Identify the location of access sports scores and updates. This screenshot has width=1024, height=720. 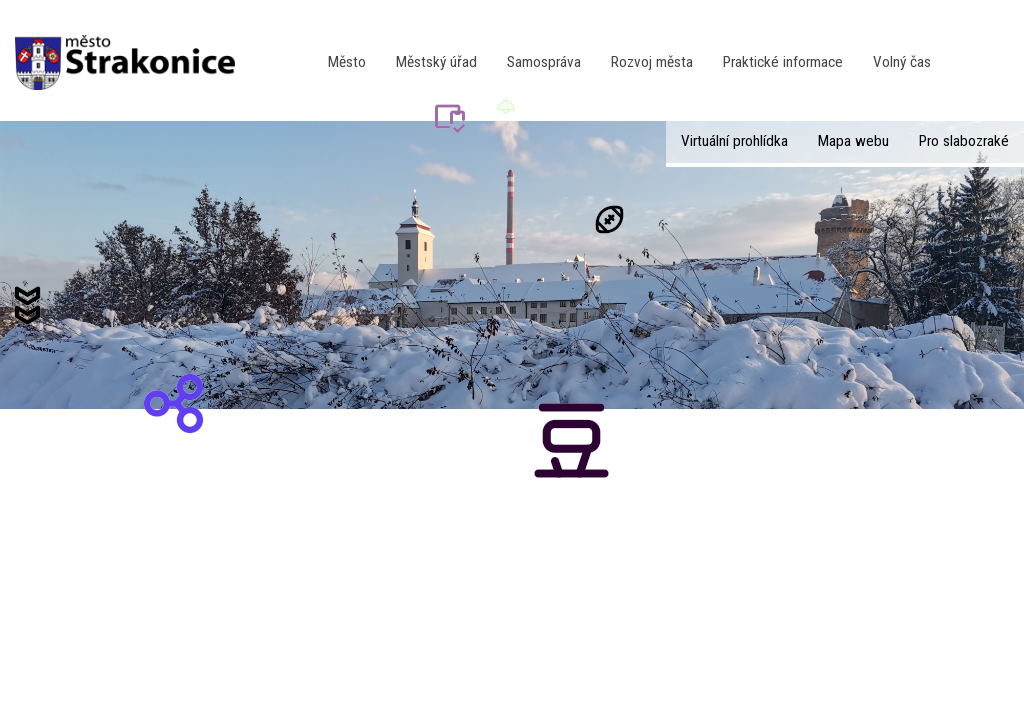
(609, 219).